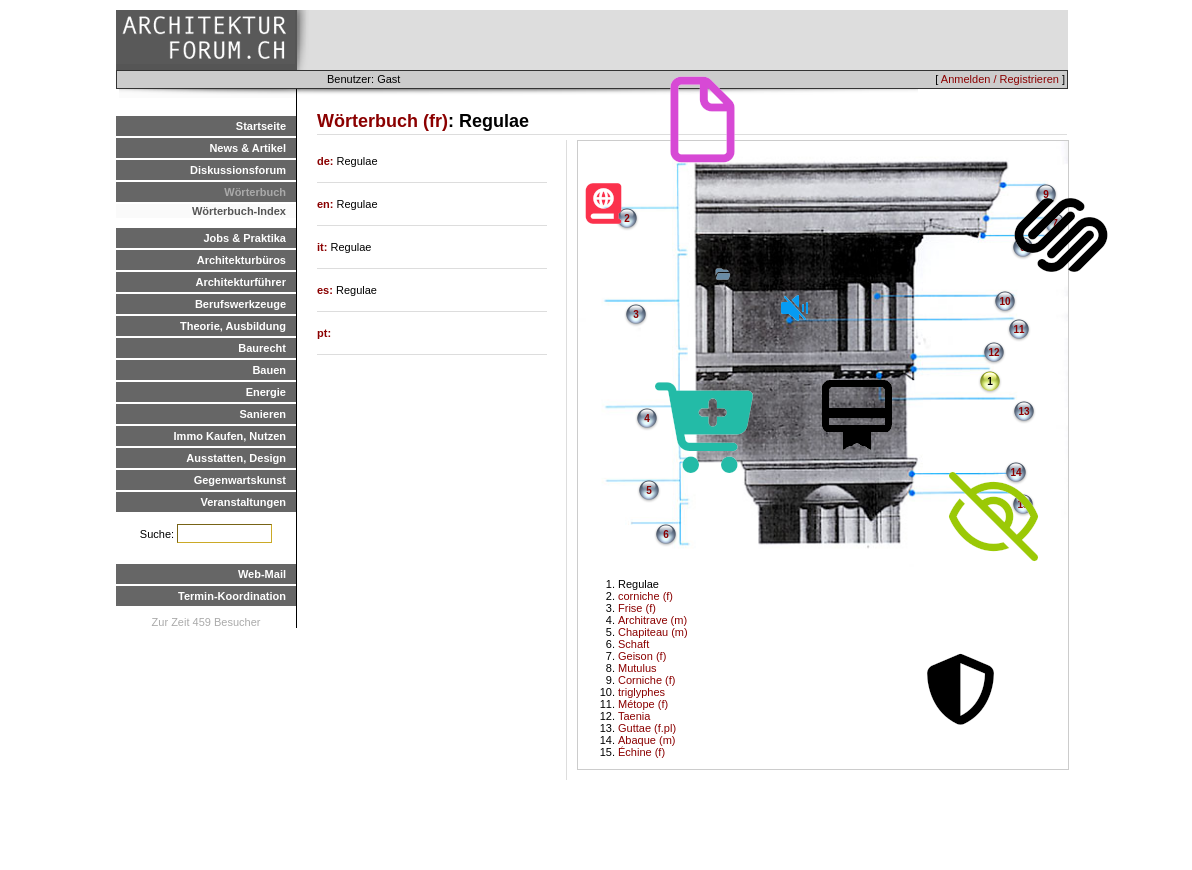 The image size is (1192, 870). I want to click on access world atlas or geographic reference, so click(603, 203).